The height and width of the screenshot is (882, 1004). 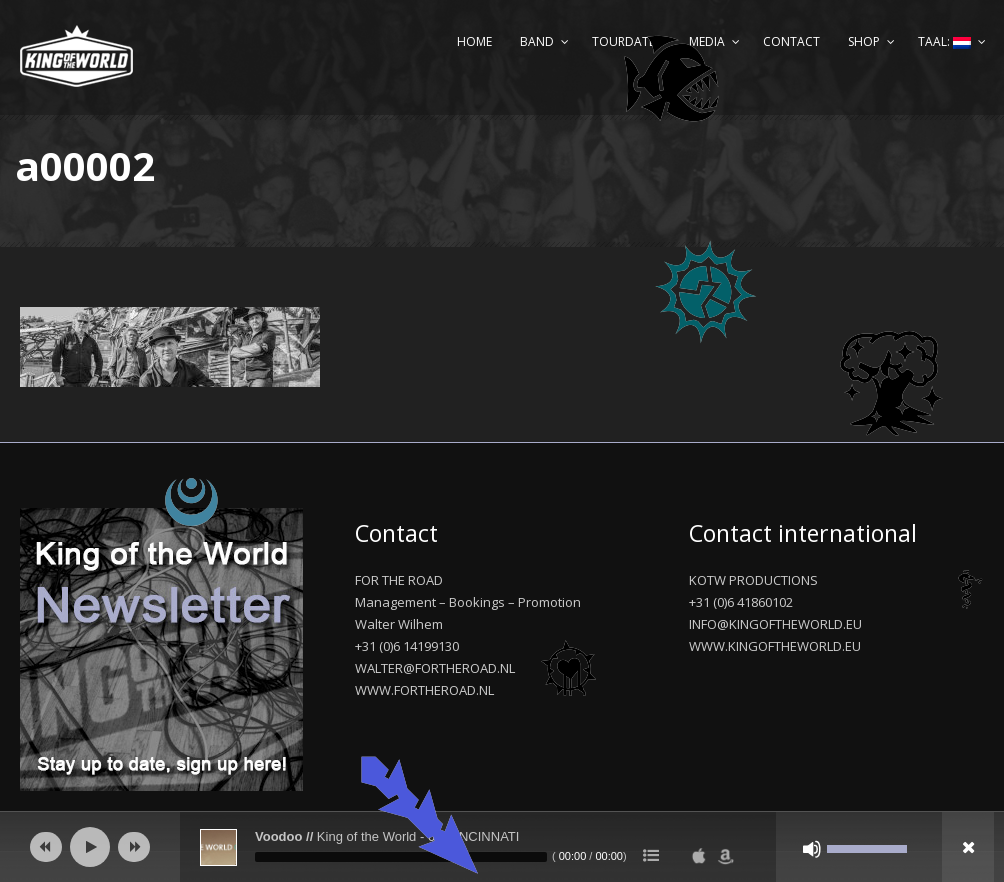 I want to click on indicates a dangerous creature or hazard in a game, so click(x=671, y=78).